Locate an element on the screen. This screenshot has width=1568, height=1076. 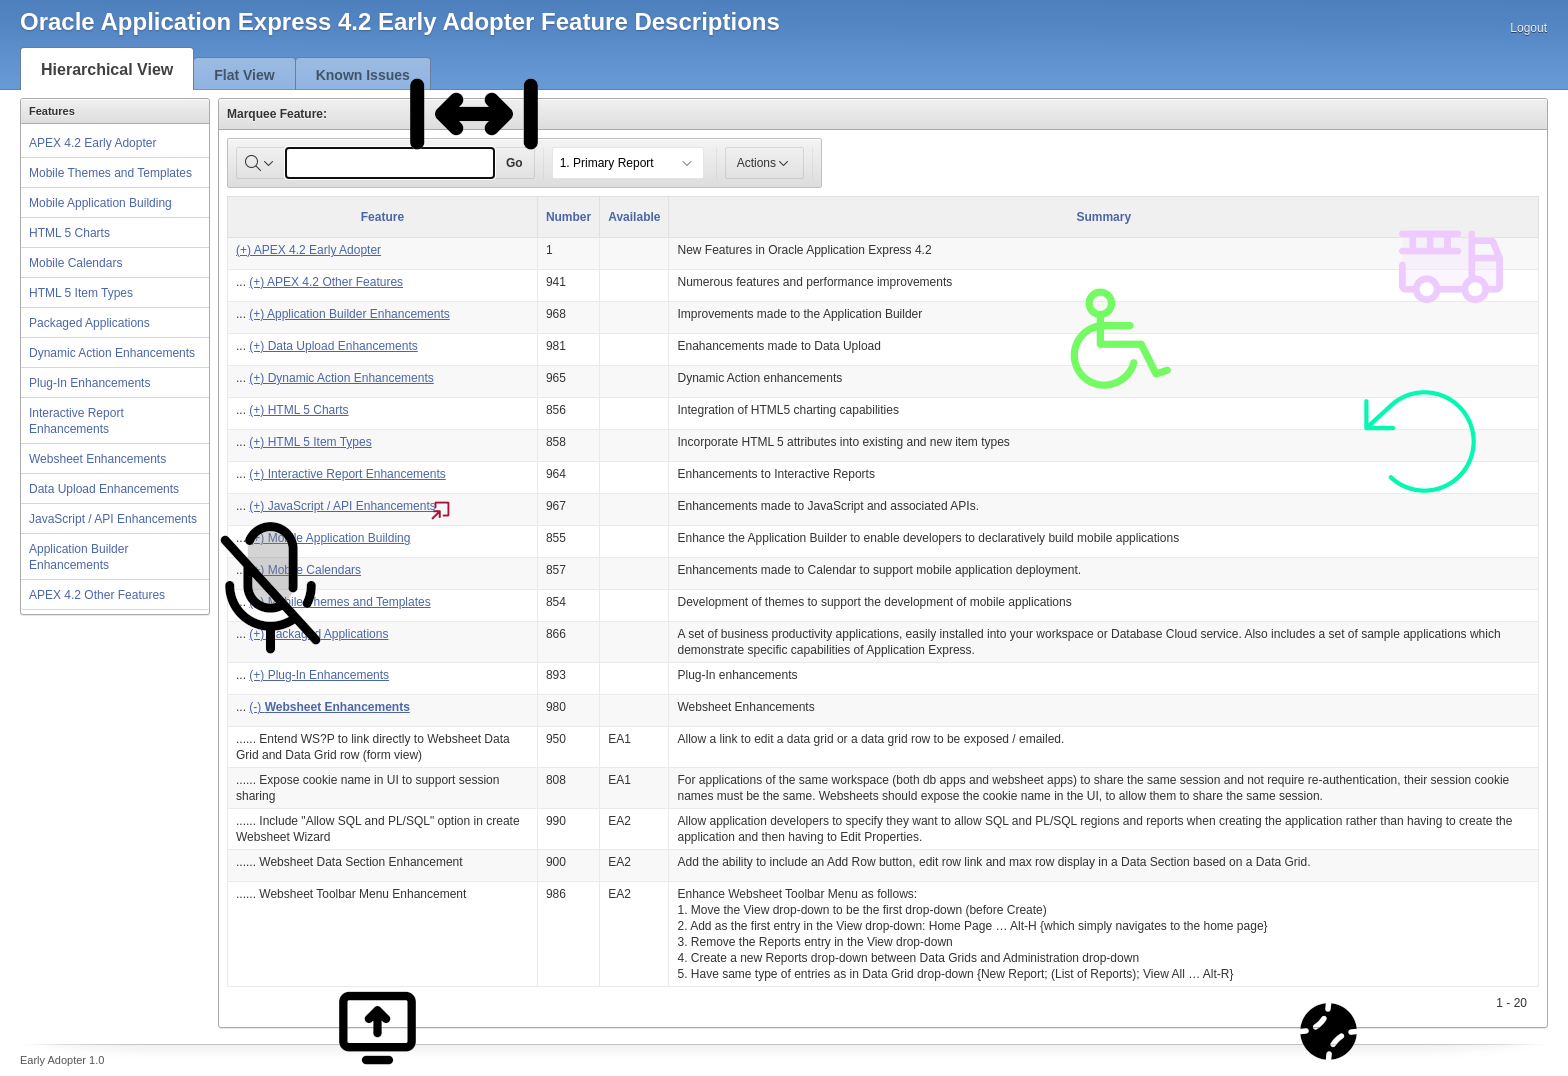
upload file to display or screen is located at coordinates (377, 1024).